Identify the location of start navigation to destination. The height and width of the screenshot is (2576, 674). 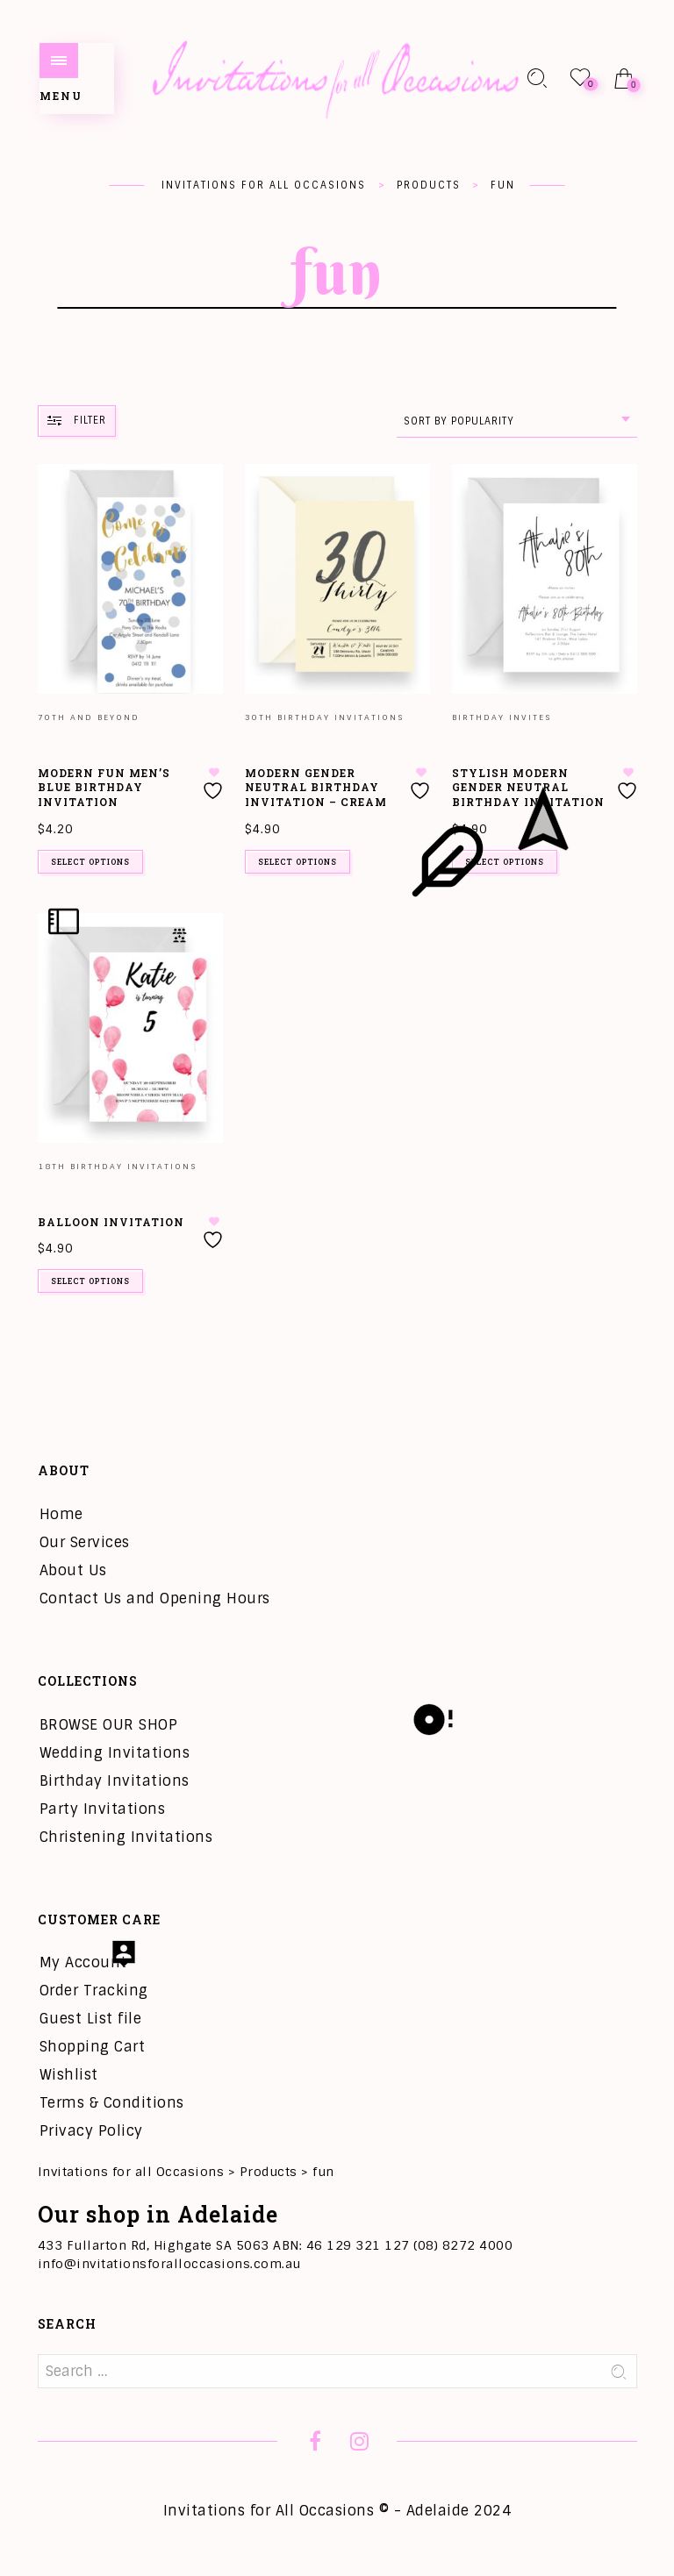
(543, 820).